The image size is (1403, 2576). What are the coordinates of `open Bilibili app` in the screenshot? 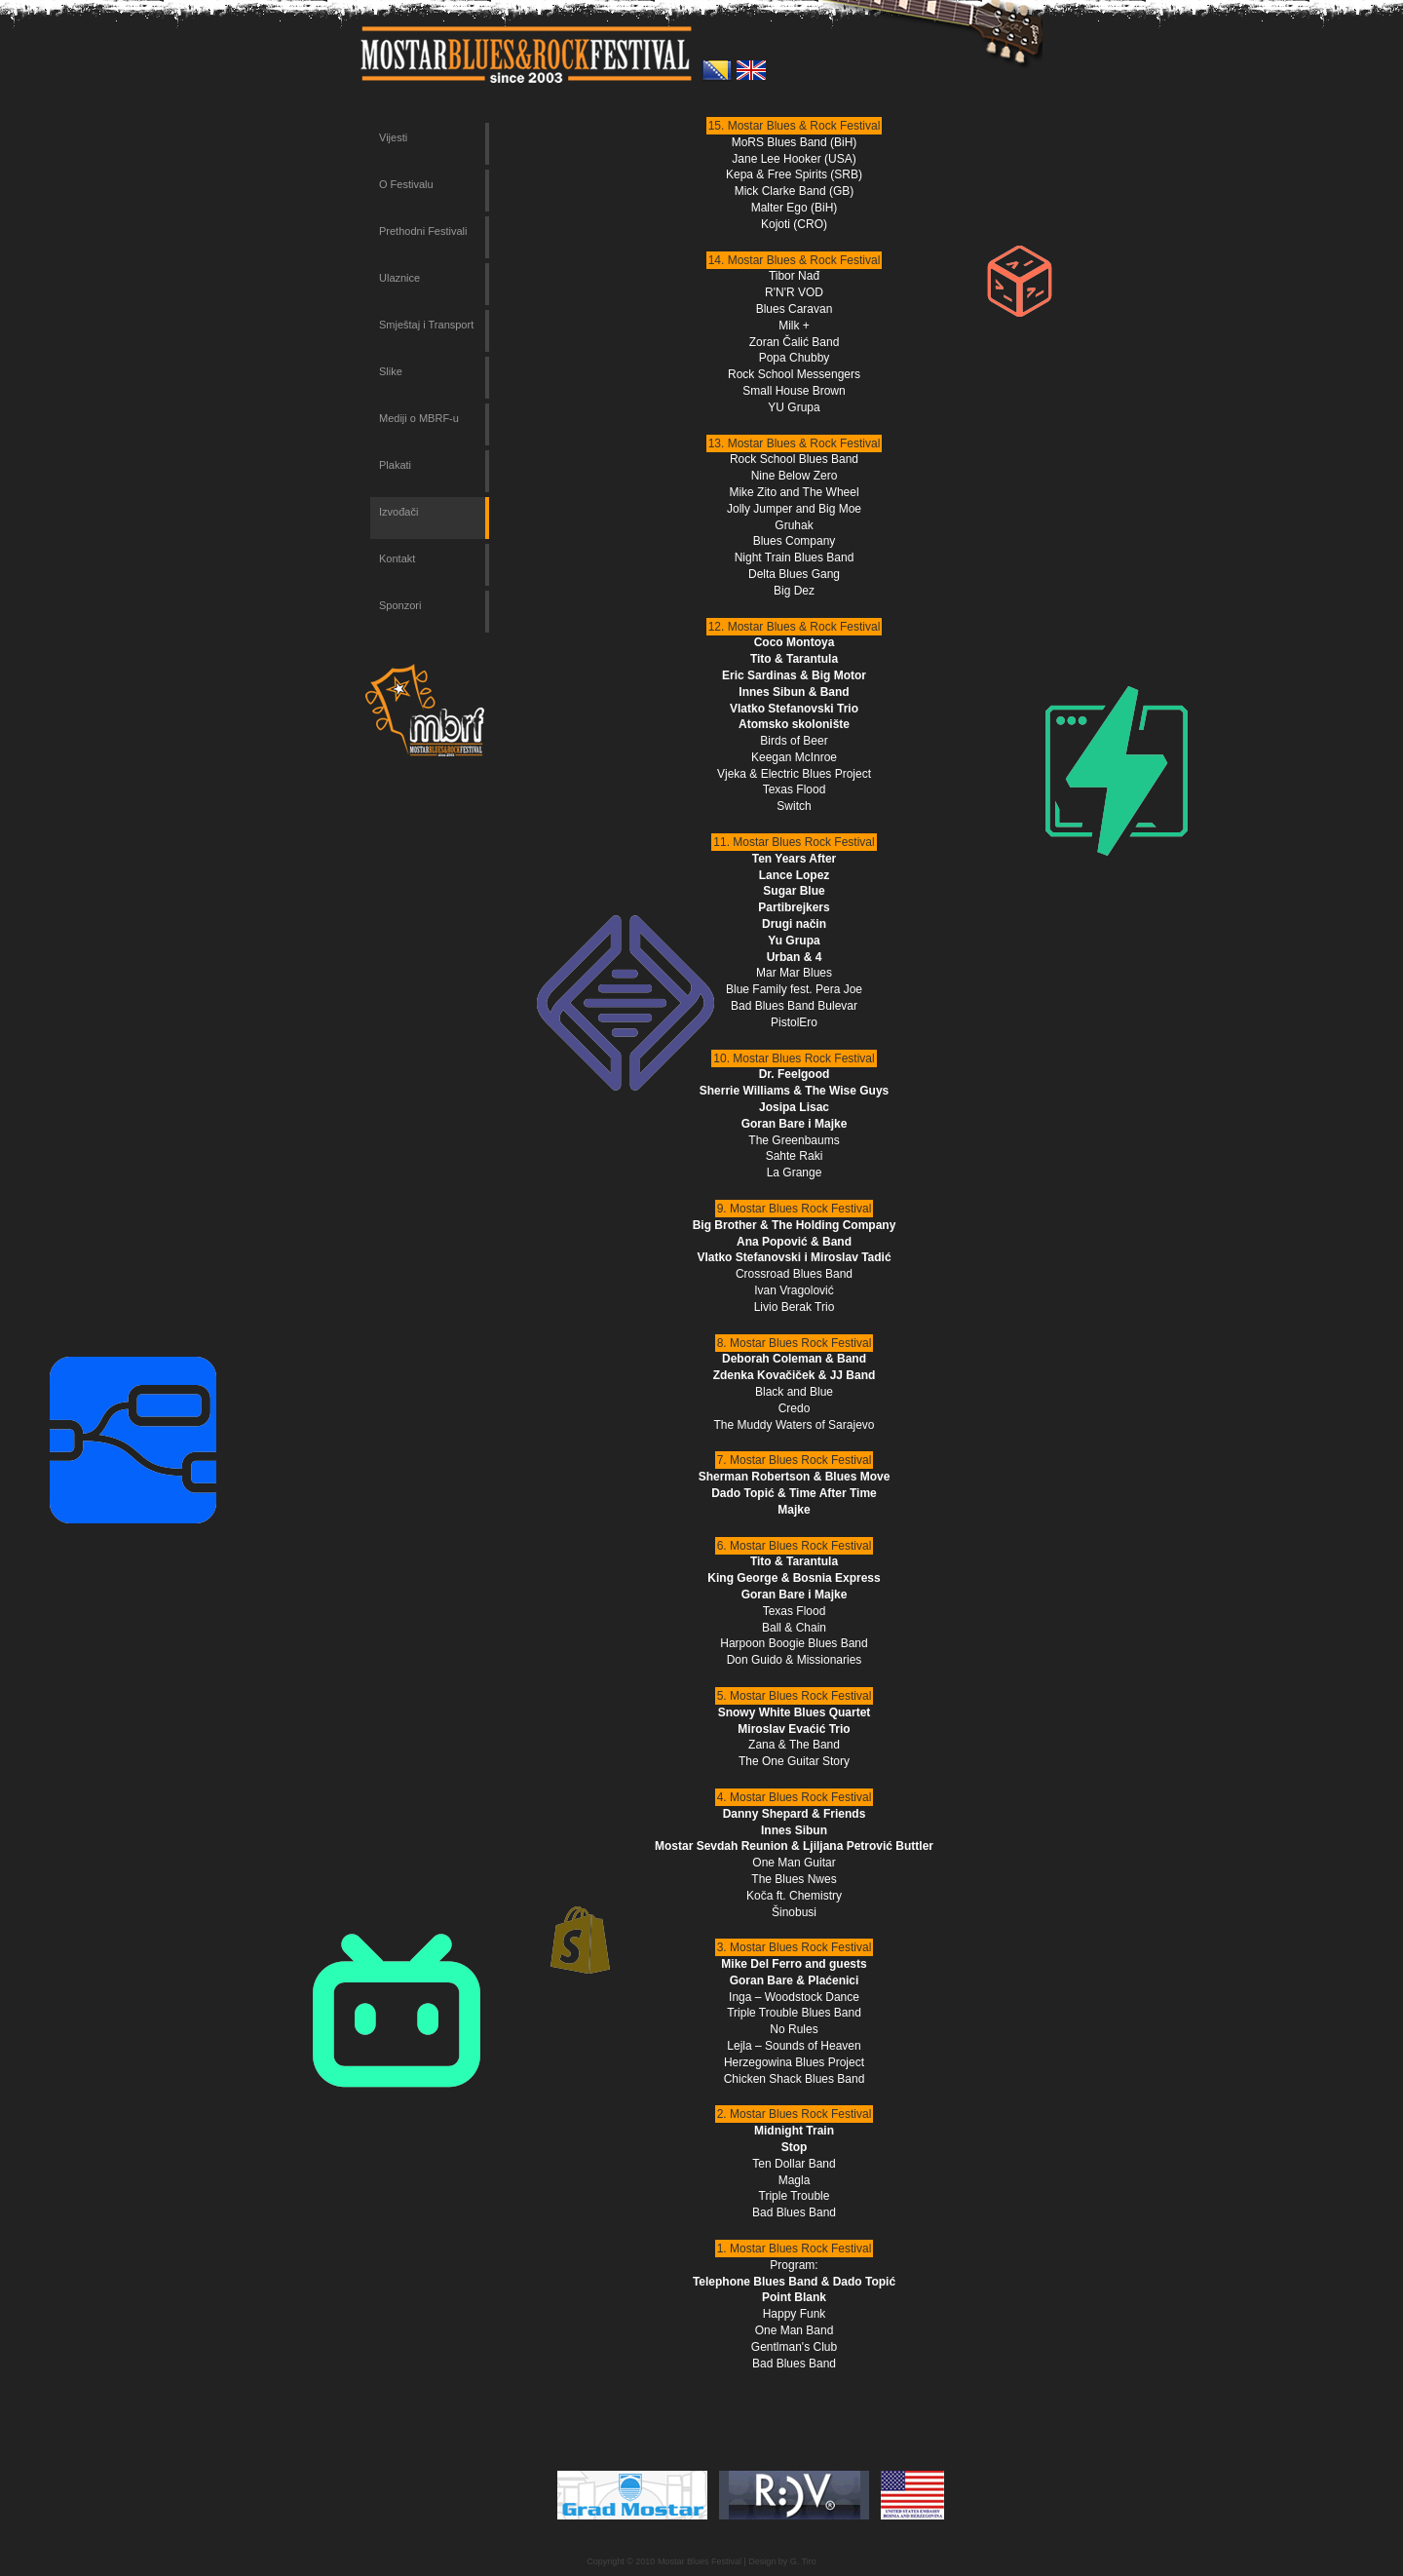 It's located at (397, 2012).